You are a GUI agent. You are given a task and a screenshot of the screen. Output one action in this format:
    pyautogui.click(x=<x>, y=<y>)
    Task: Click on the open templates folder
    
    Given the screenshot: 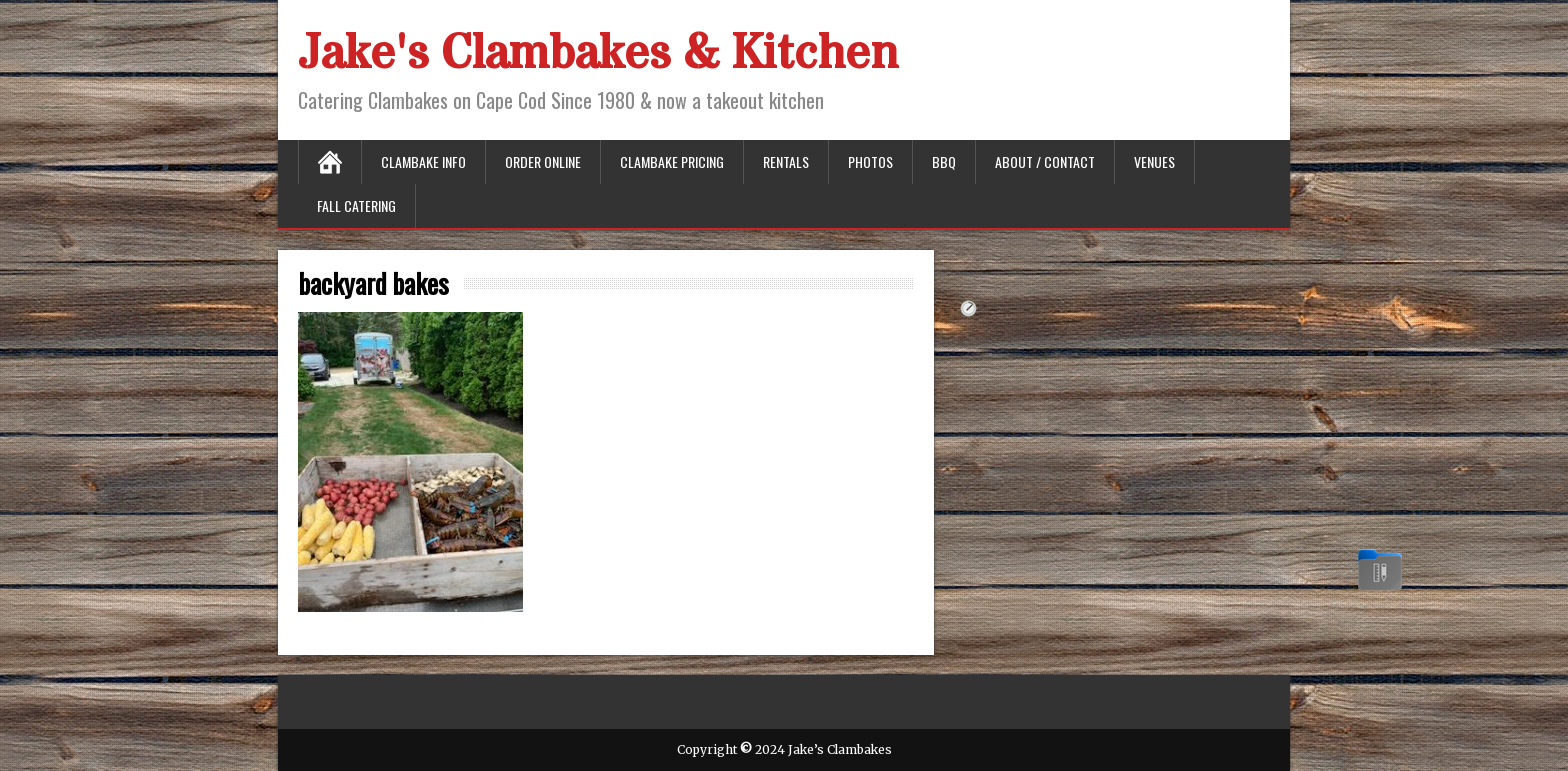 What is the action you would take?
    pyautogui.click(x=1380, y=570)
    